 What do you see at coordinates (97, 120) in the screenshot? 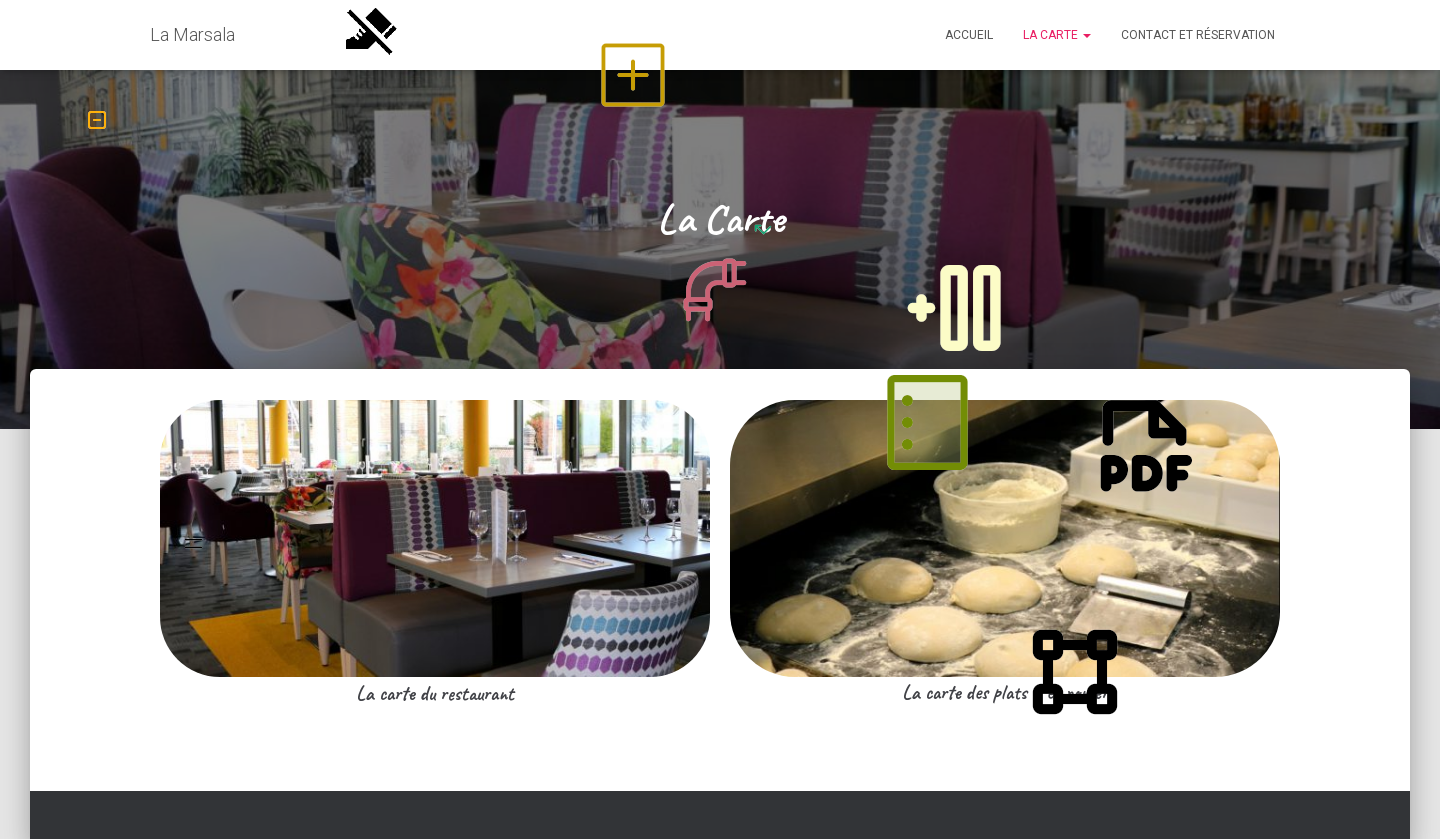
I see `remove an item from a list or selection` at bounding box center [97, 120].